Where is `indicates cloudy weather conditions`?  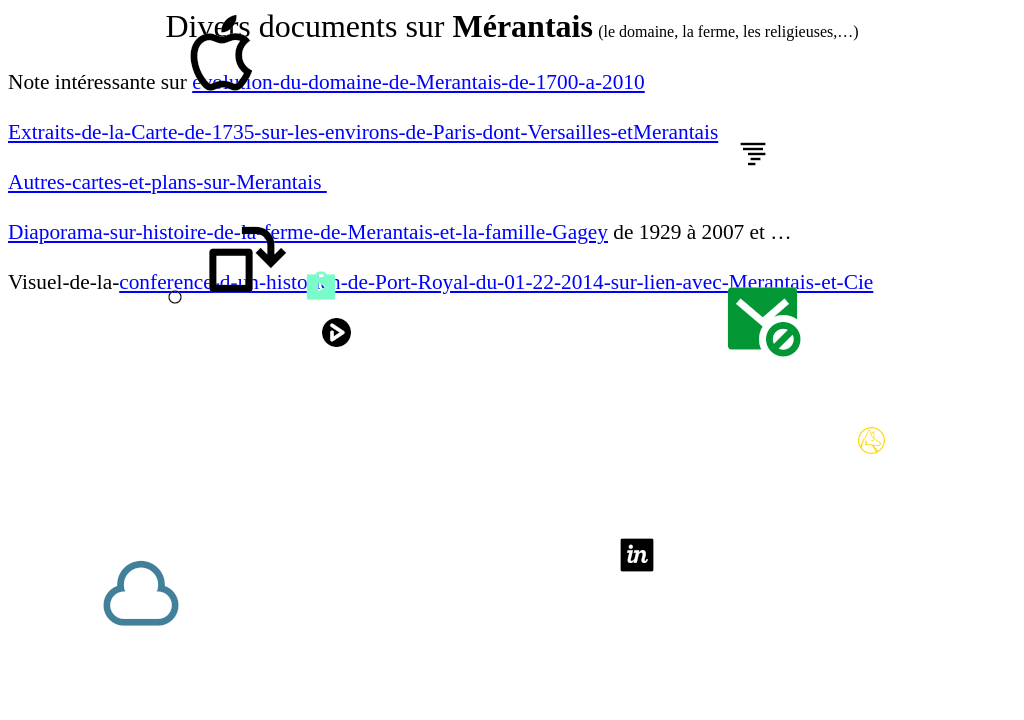 indicates cloudy weather conditions is located at coordinates (141, 595).